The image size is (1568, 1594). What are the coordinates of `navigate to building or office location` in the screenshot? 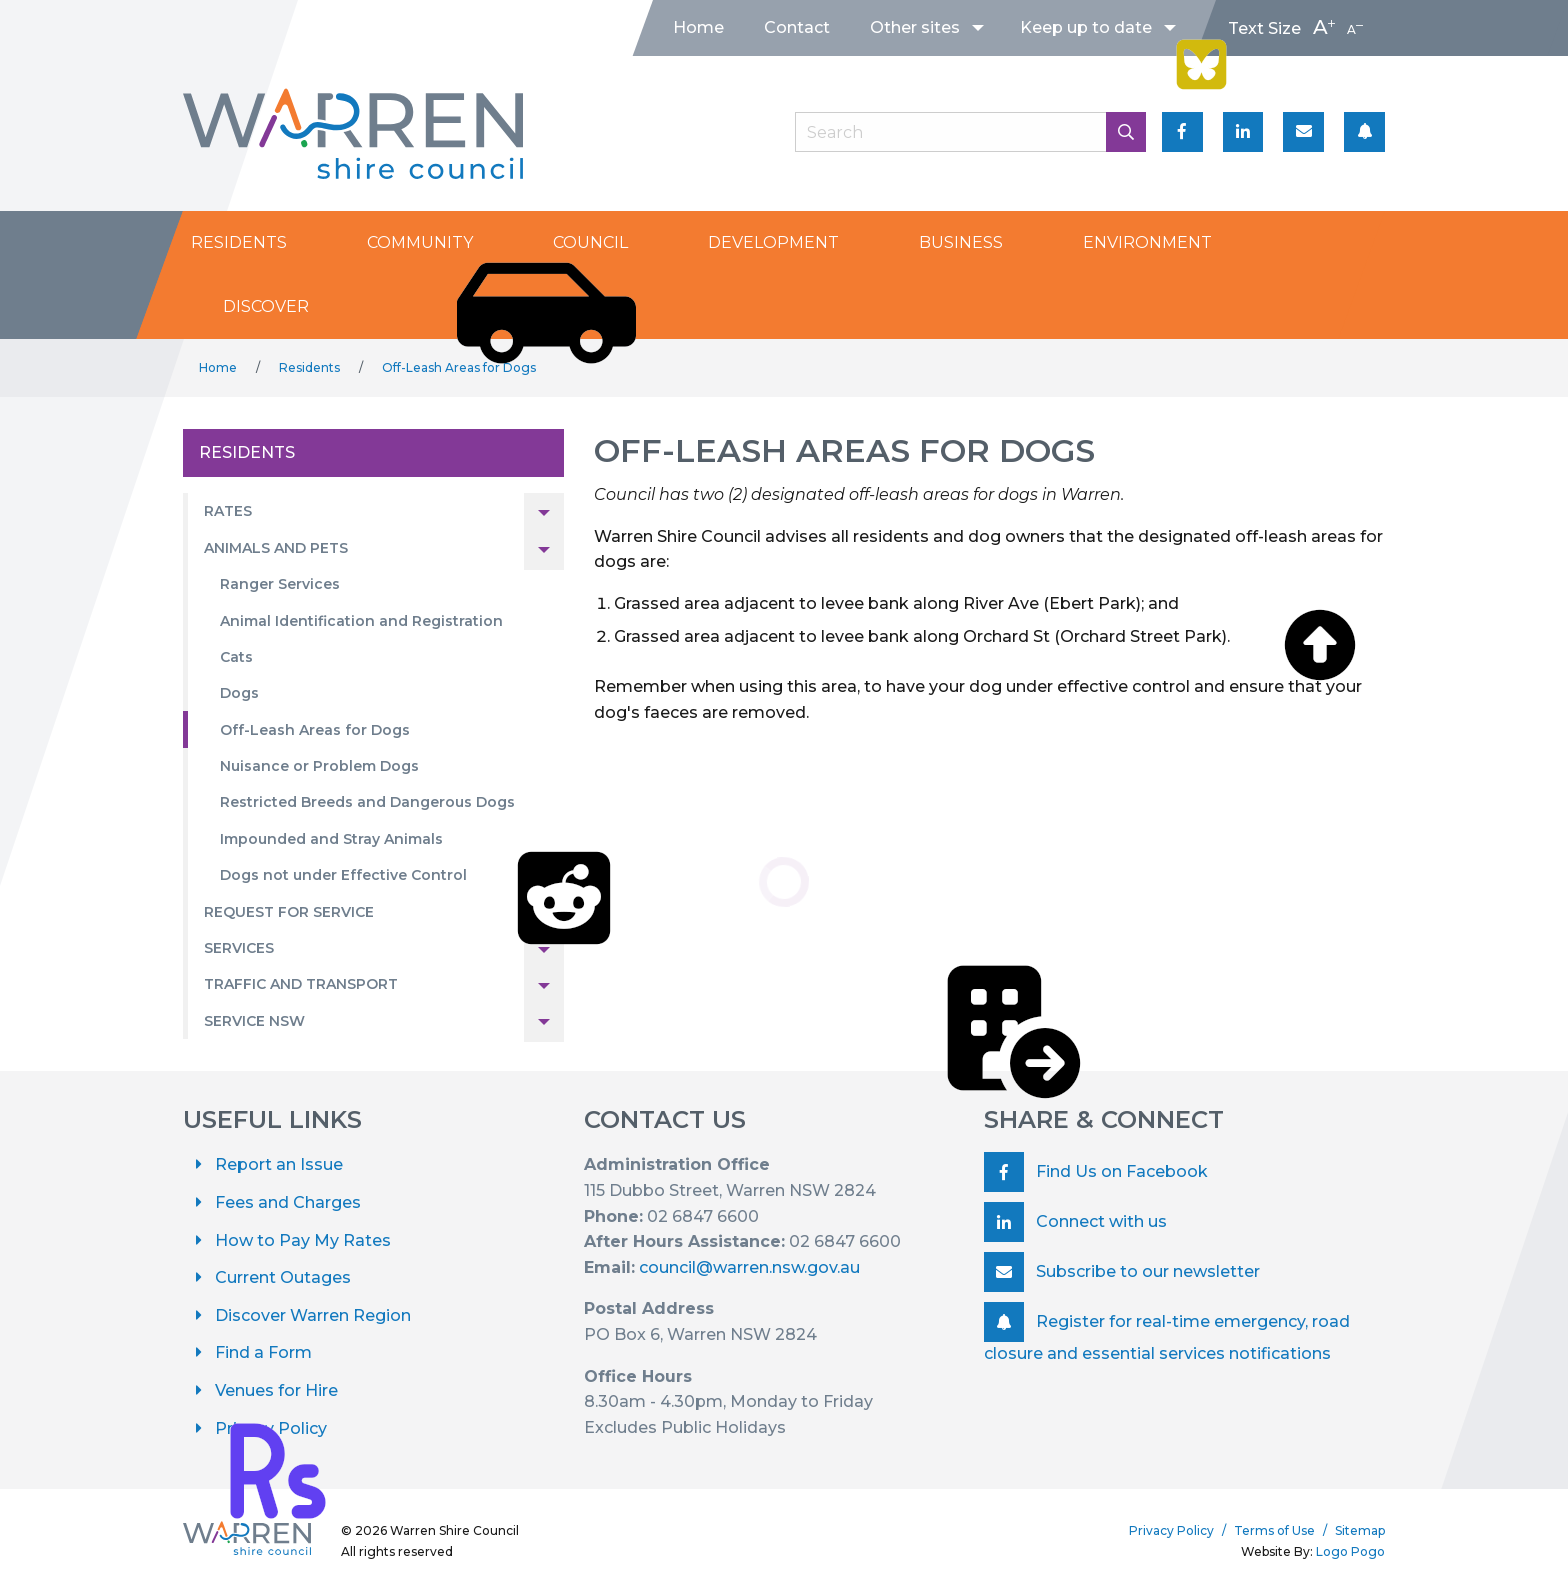 It's located at (1010, 1028).